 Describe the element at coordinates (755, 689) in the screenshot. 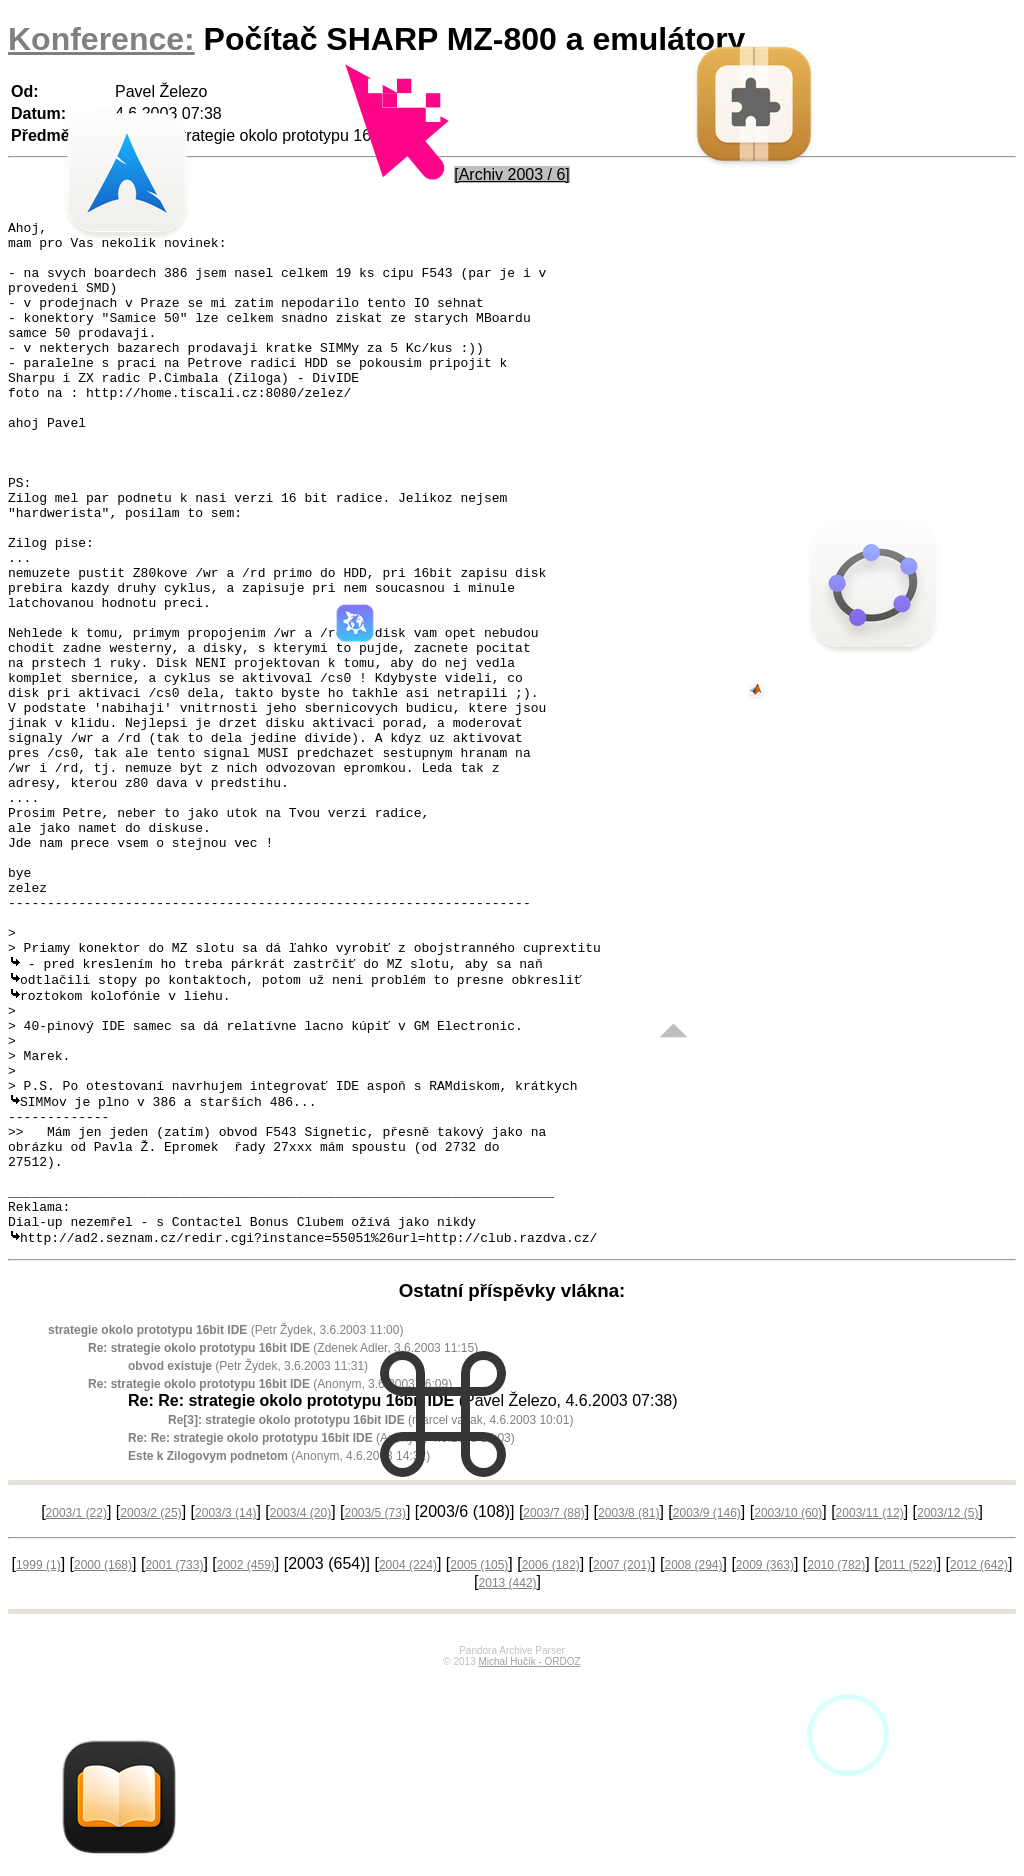

I see `open MATLAB application` at that location.